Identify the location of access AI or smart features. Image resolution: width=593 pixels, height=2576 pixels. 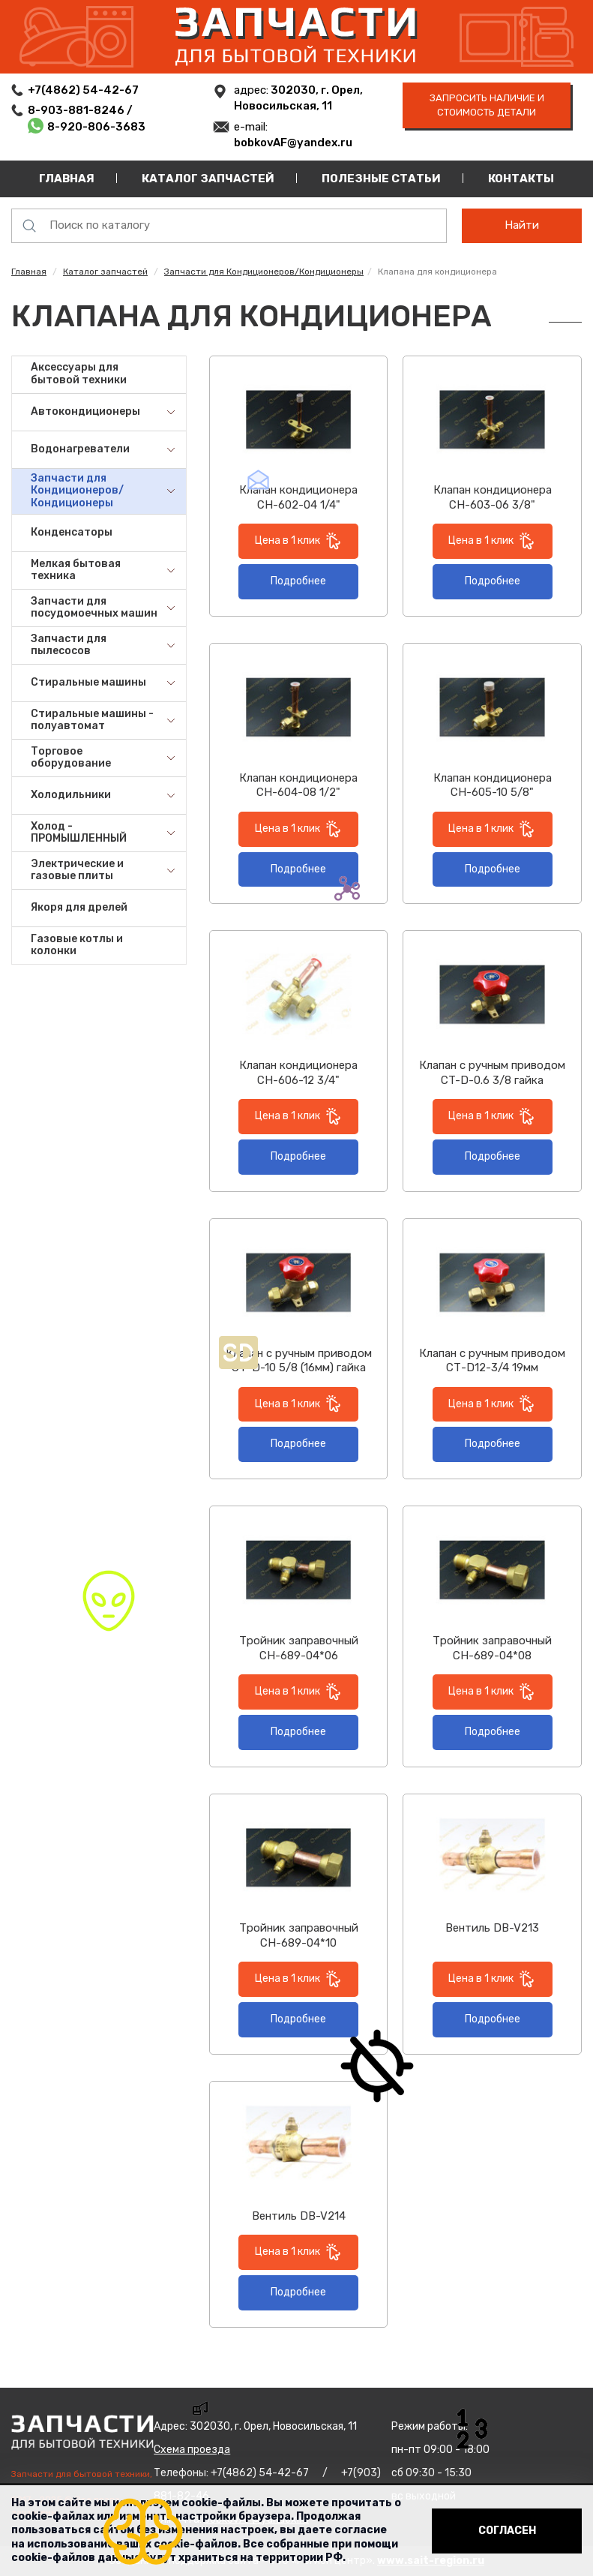
(142, 2532).